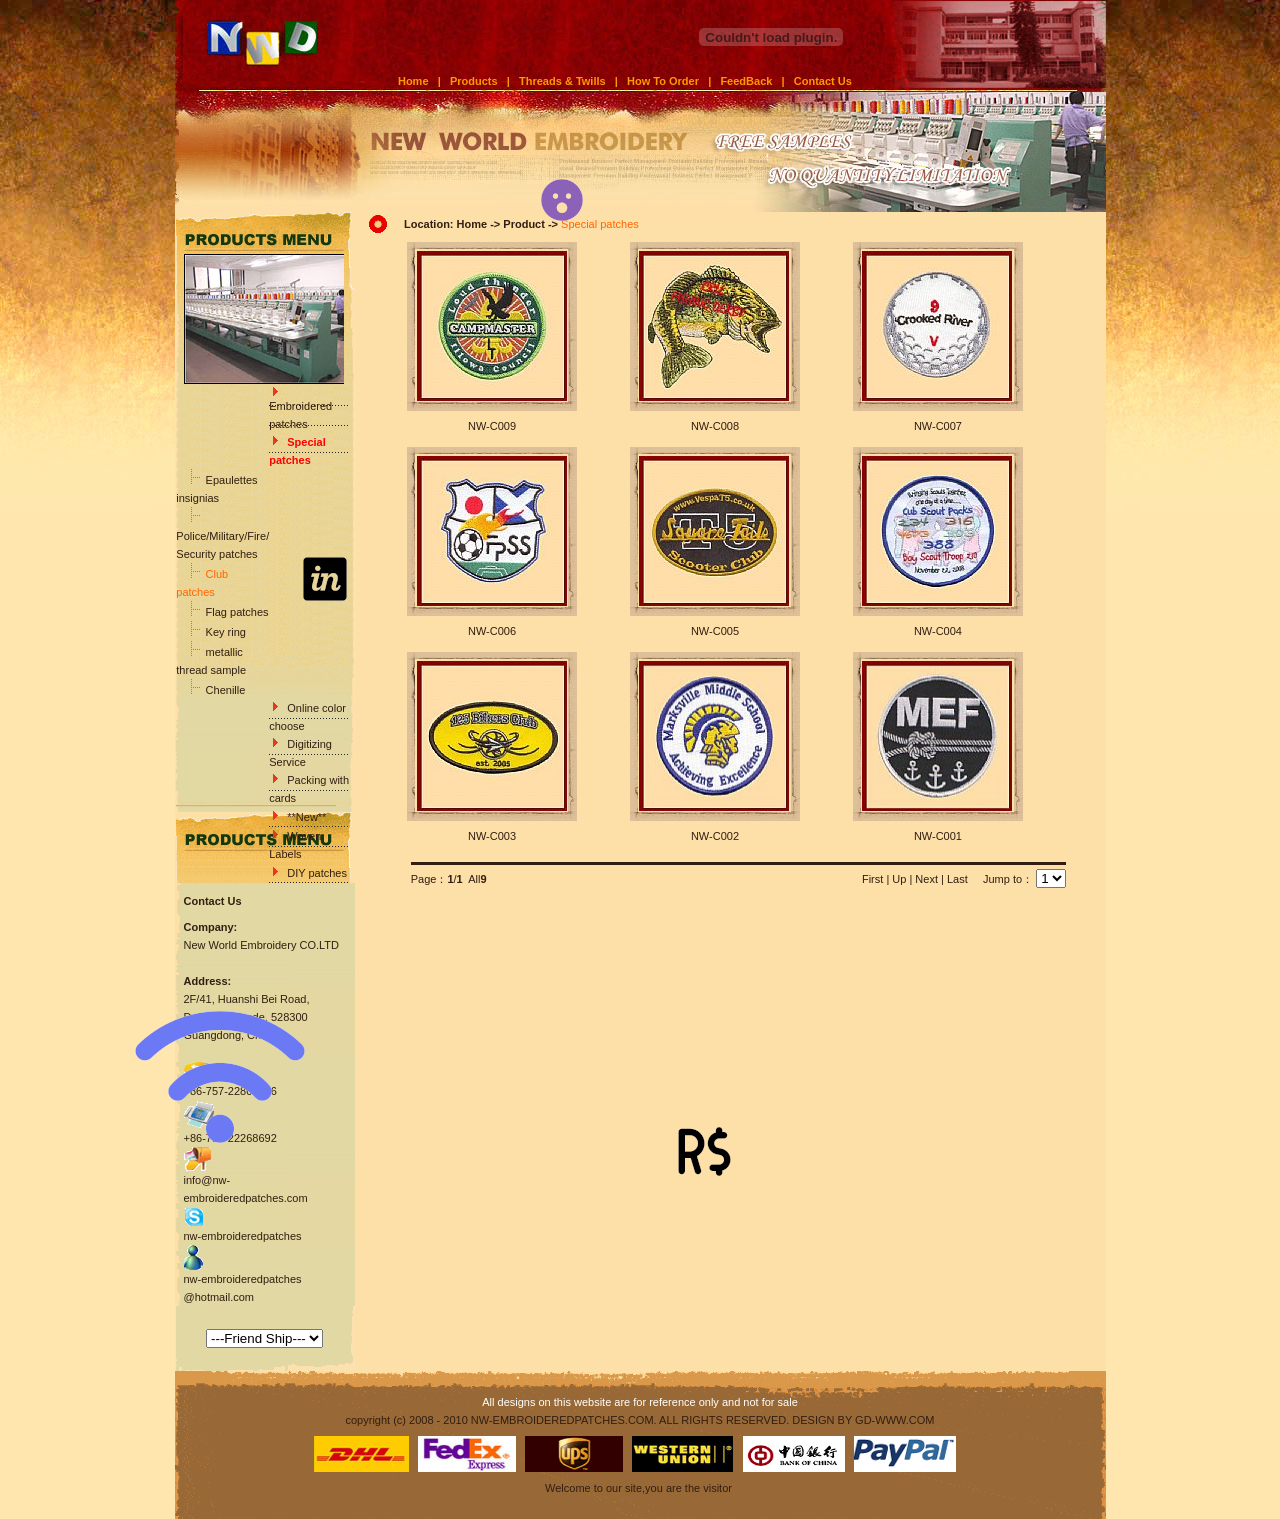 This screenshot has width=1280, height=1519. I want to click on indicates a surprise or unexpected event notification, so click(562, 200).